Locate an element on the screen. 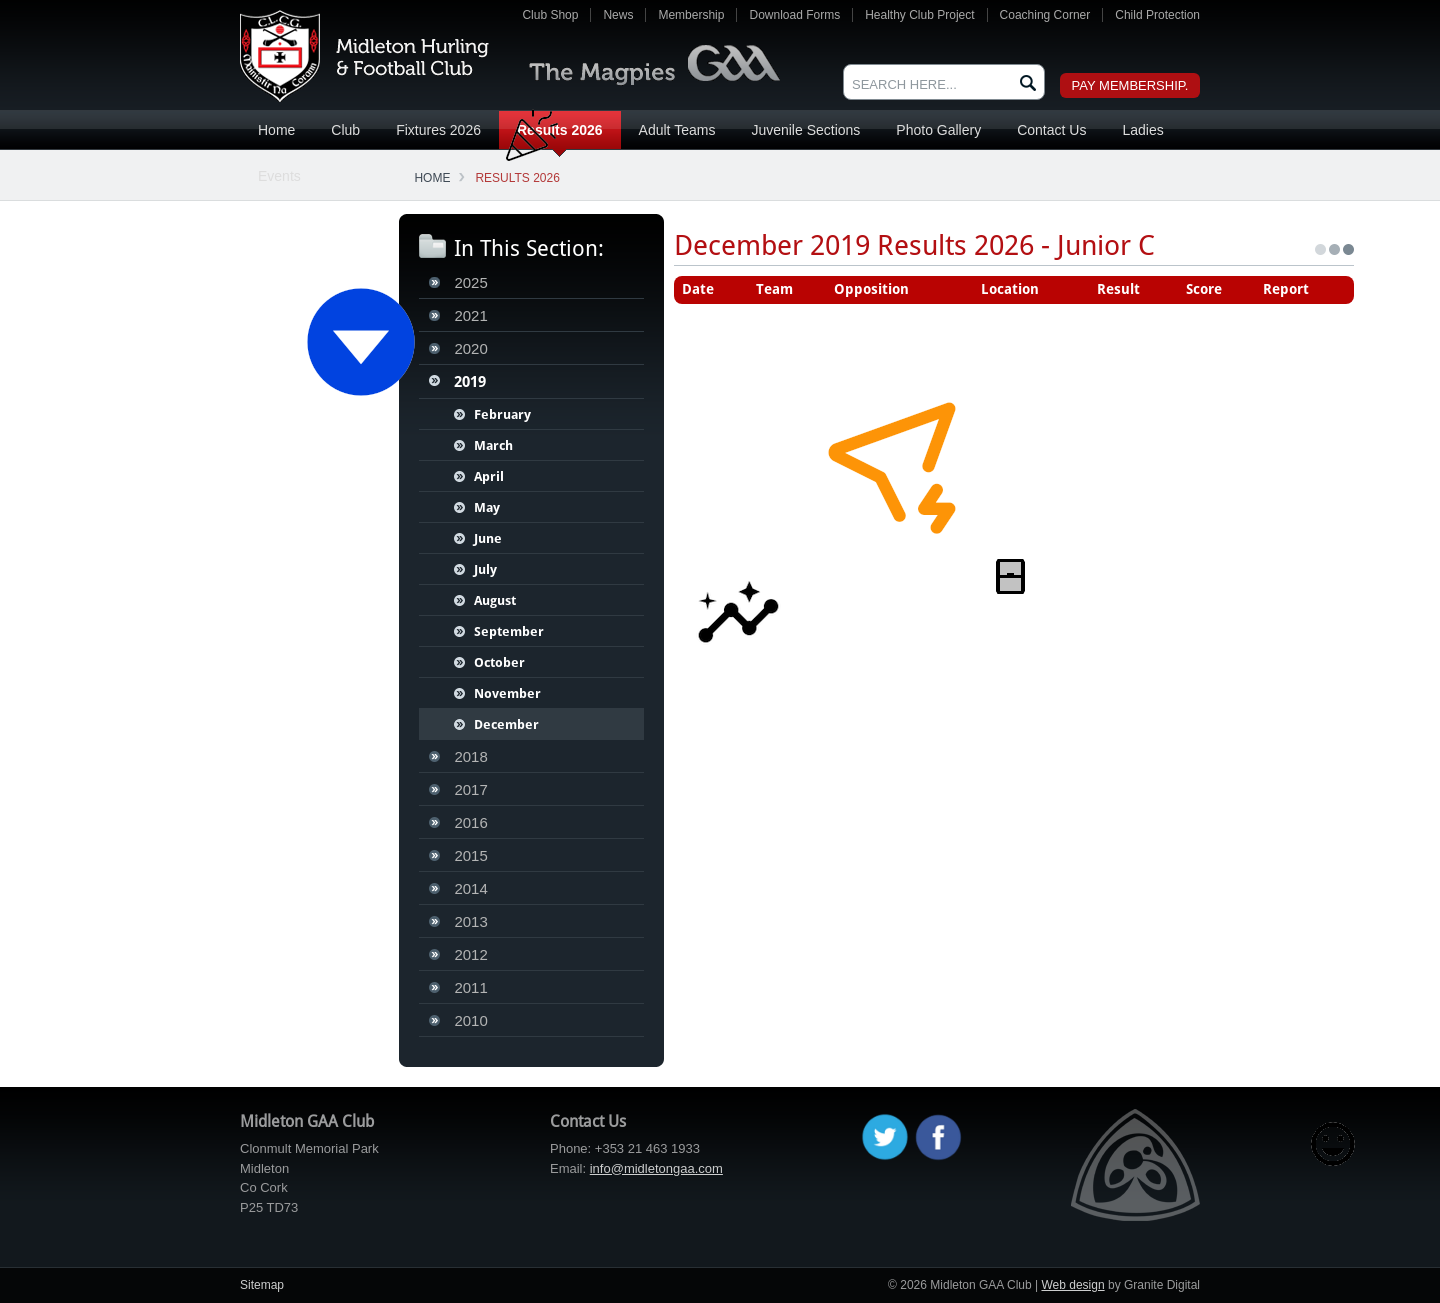 This screenshot has height=1303, width=1440. tag people in a photo is located at coordinates (1333, 1144).